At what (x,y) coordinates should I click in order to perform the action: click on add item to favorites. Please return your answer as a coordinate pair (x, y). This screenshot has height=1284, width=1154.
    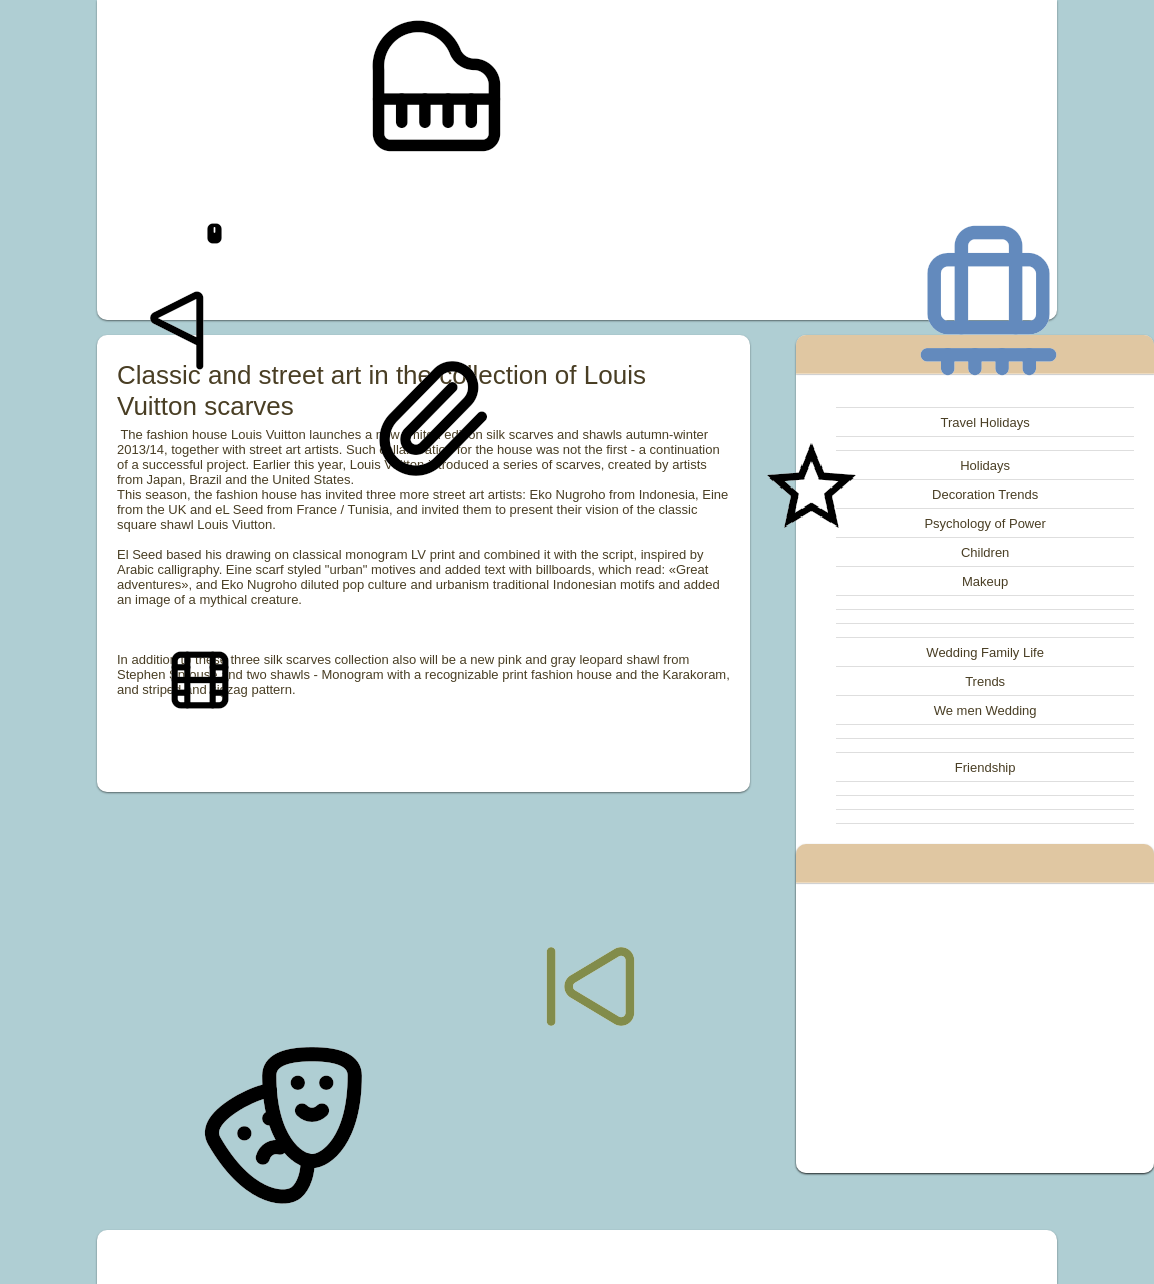
    Looking at the image, I should click on (811, 487).